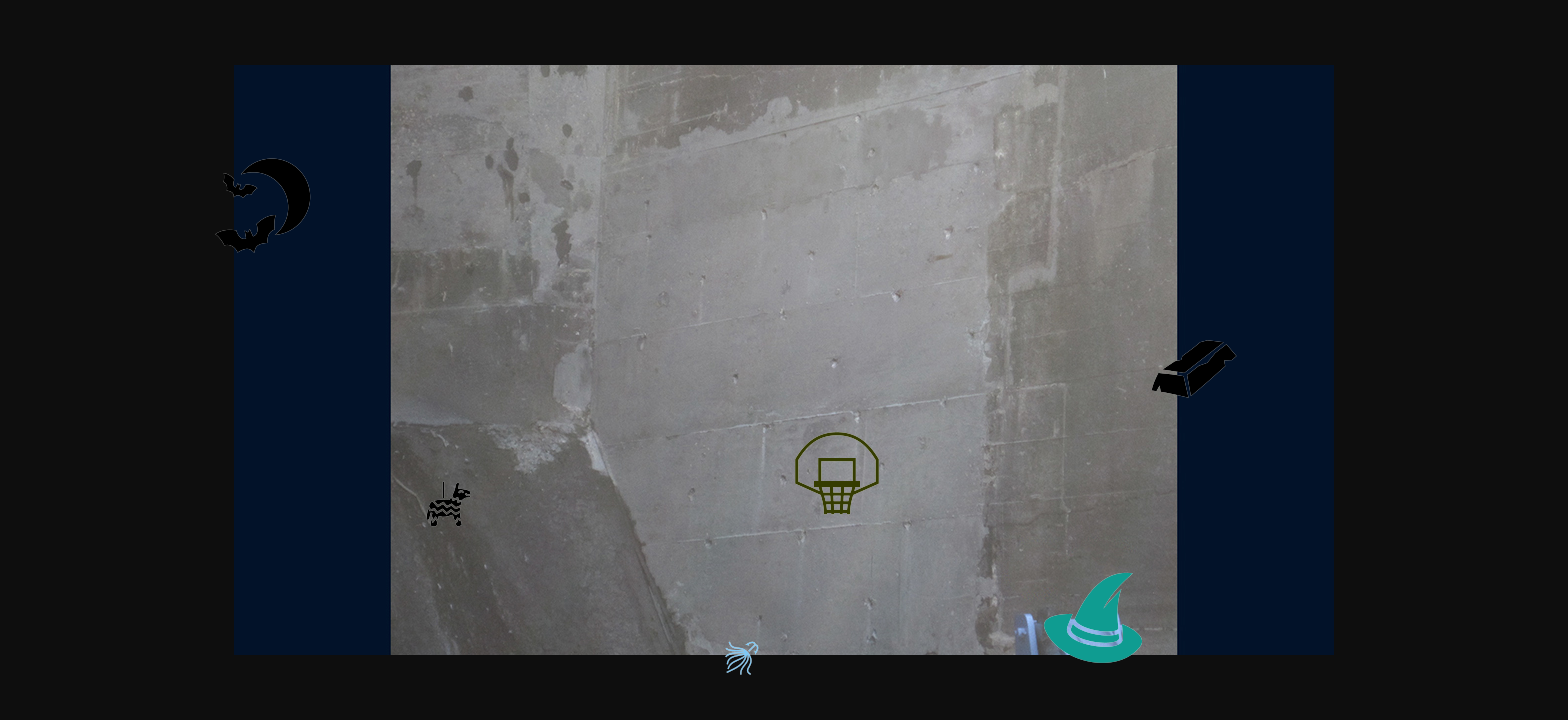 The image size is (1568, 720). What do you see at coordinates (1194, 369) in the screenshot?
I see `select clay brick as a building material` at bounding box center [1194, 369].